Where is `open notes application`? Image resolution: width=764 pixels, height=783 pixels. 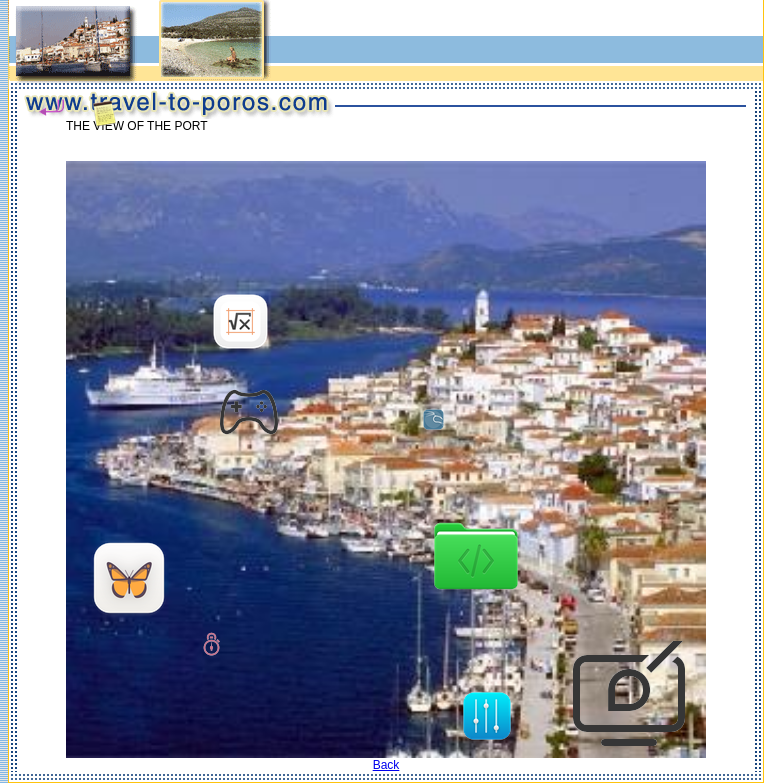 open notes application is located at coordinates (104, 113).